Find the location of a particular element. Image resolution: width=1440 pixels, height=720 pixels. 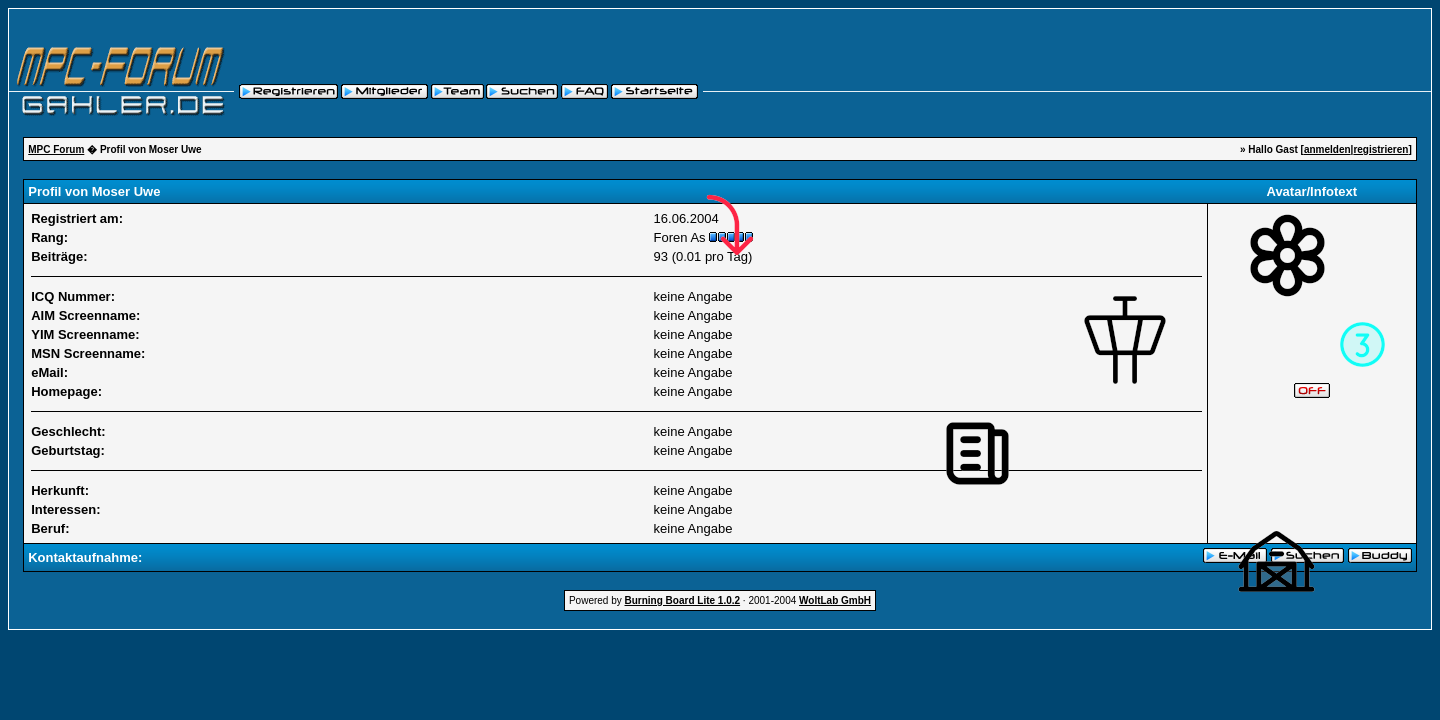

access farm or agricultural settings is located at coordinates (1276, 566).